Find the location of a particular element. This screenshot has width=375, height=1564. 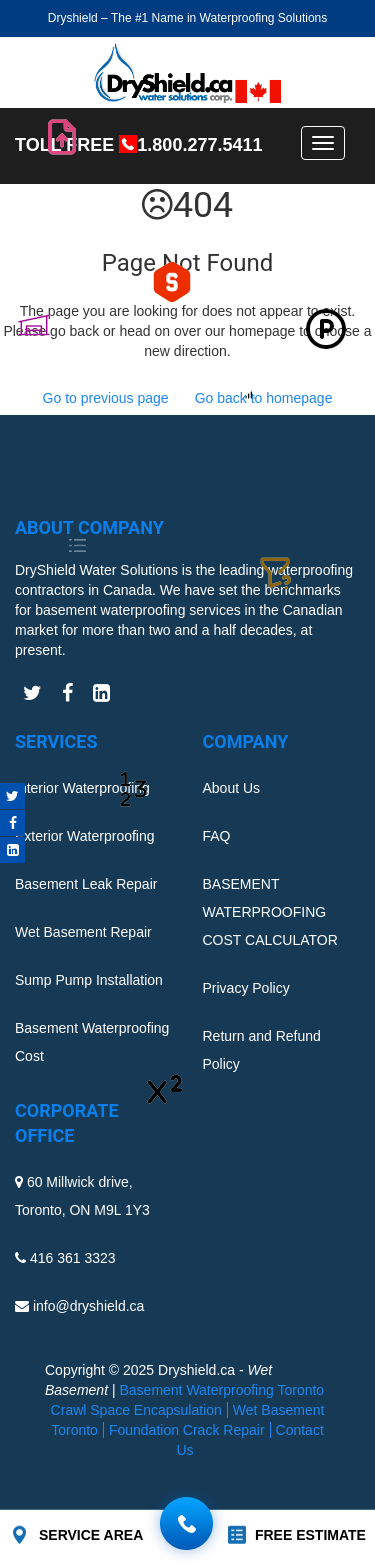

indicates strong signal strength is located at coordinates (250, 394).